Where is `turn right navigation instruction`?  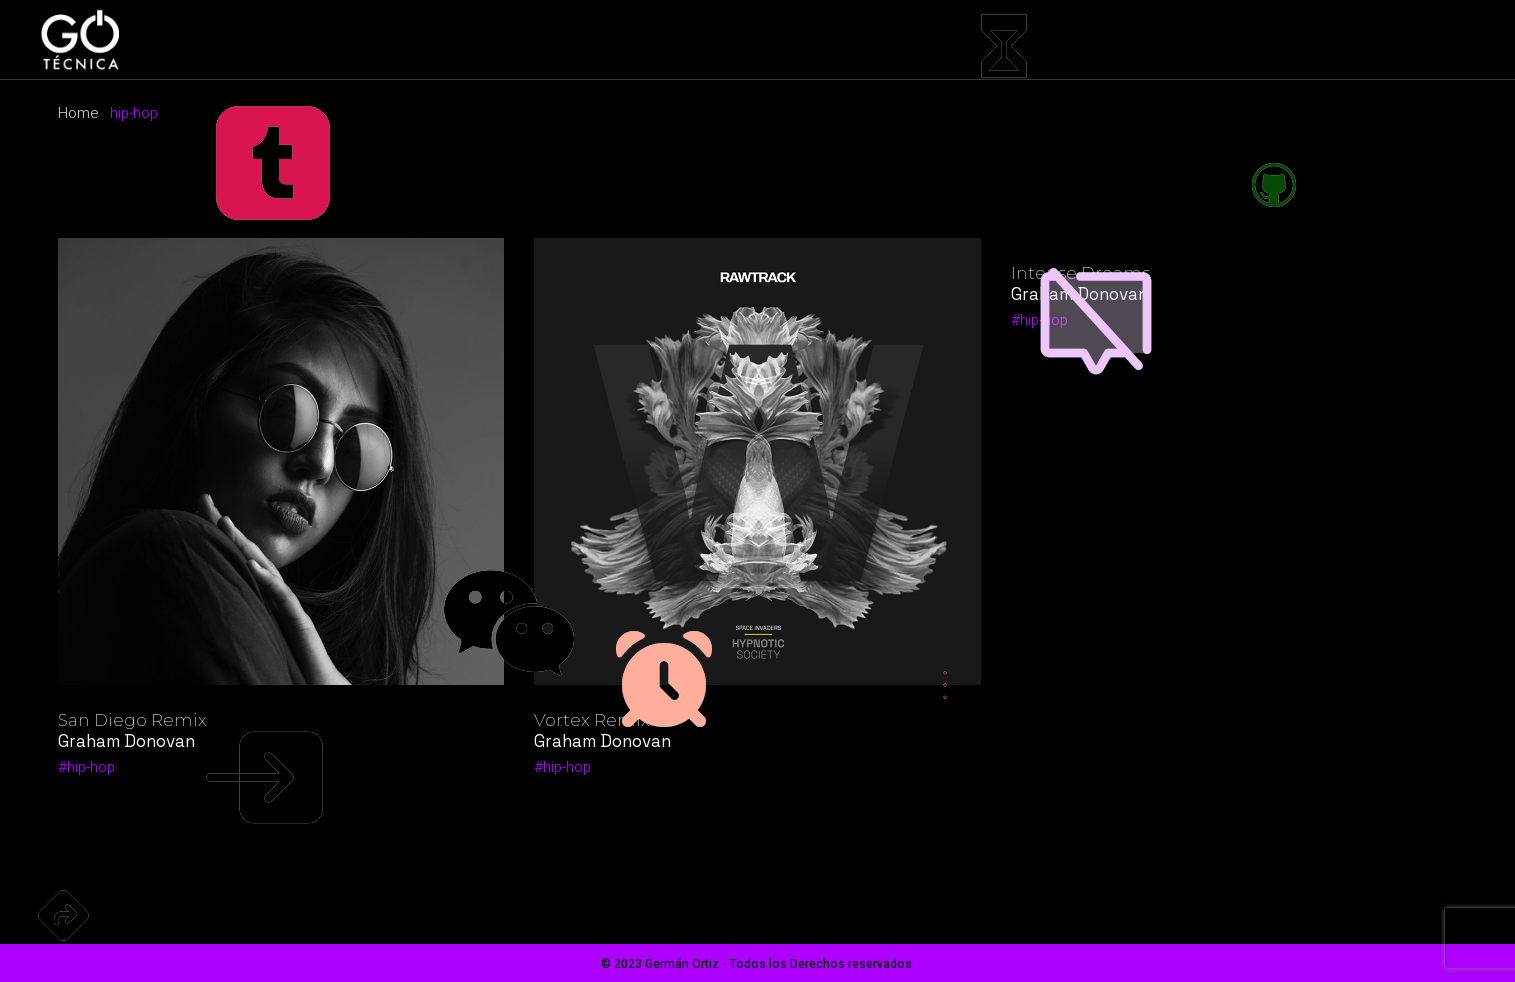 turn right navigation instruction is located at coordinates (63, 915).